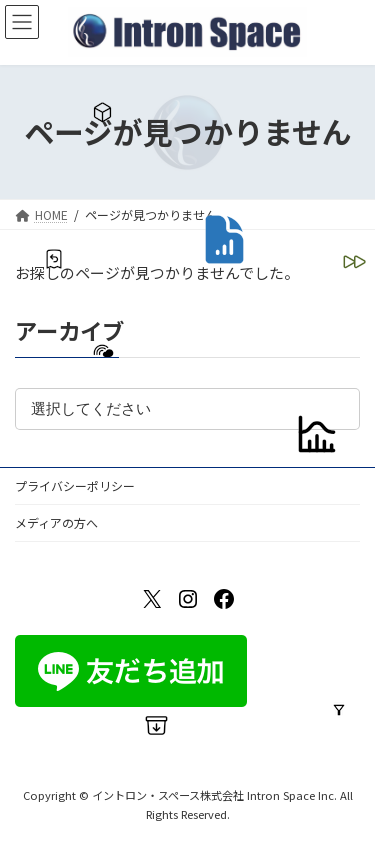 The height and width of the screenshot is (846, 375). I want to click on view weather forecast, so click(103, 350).